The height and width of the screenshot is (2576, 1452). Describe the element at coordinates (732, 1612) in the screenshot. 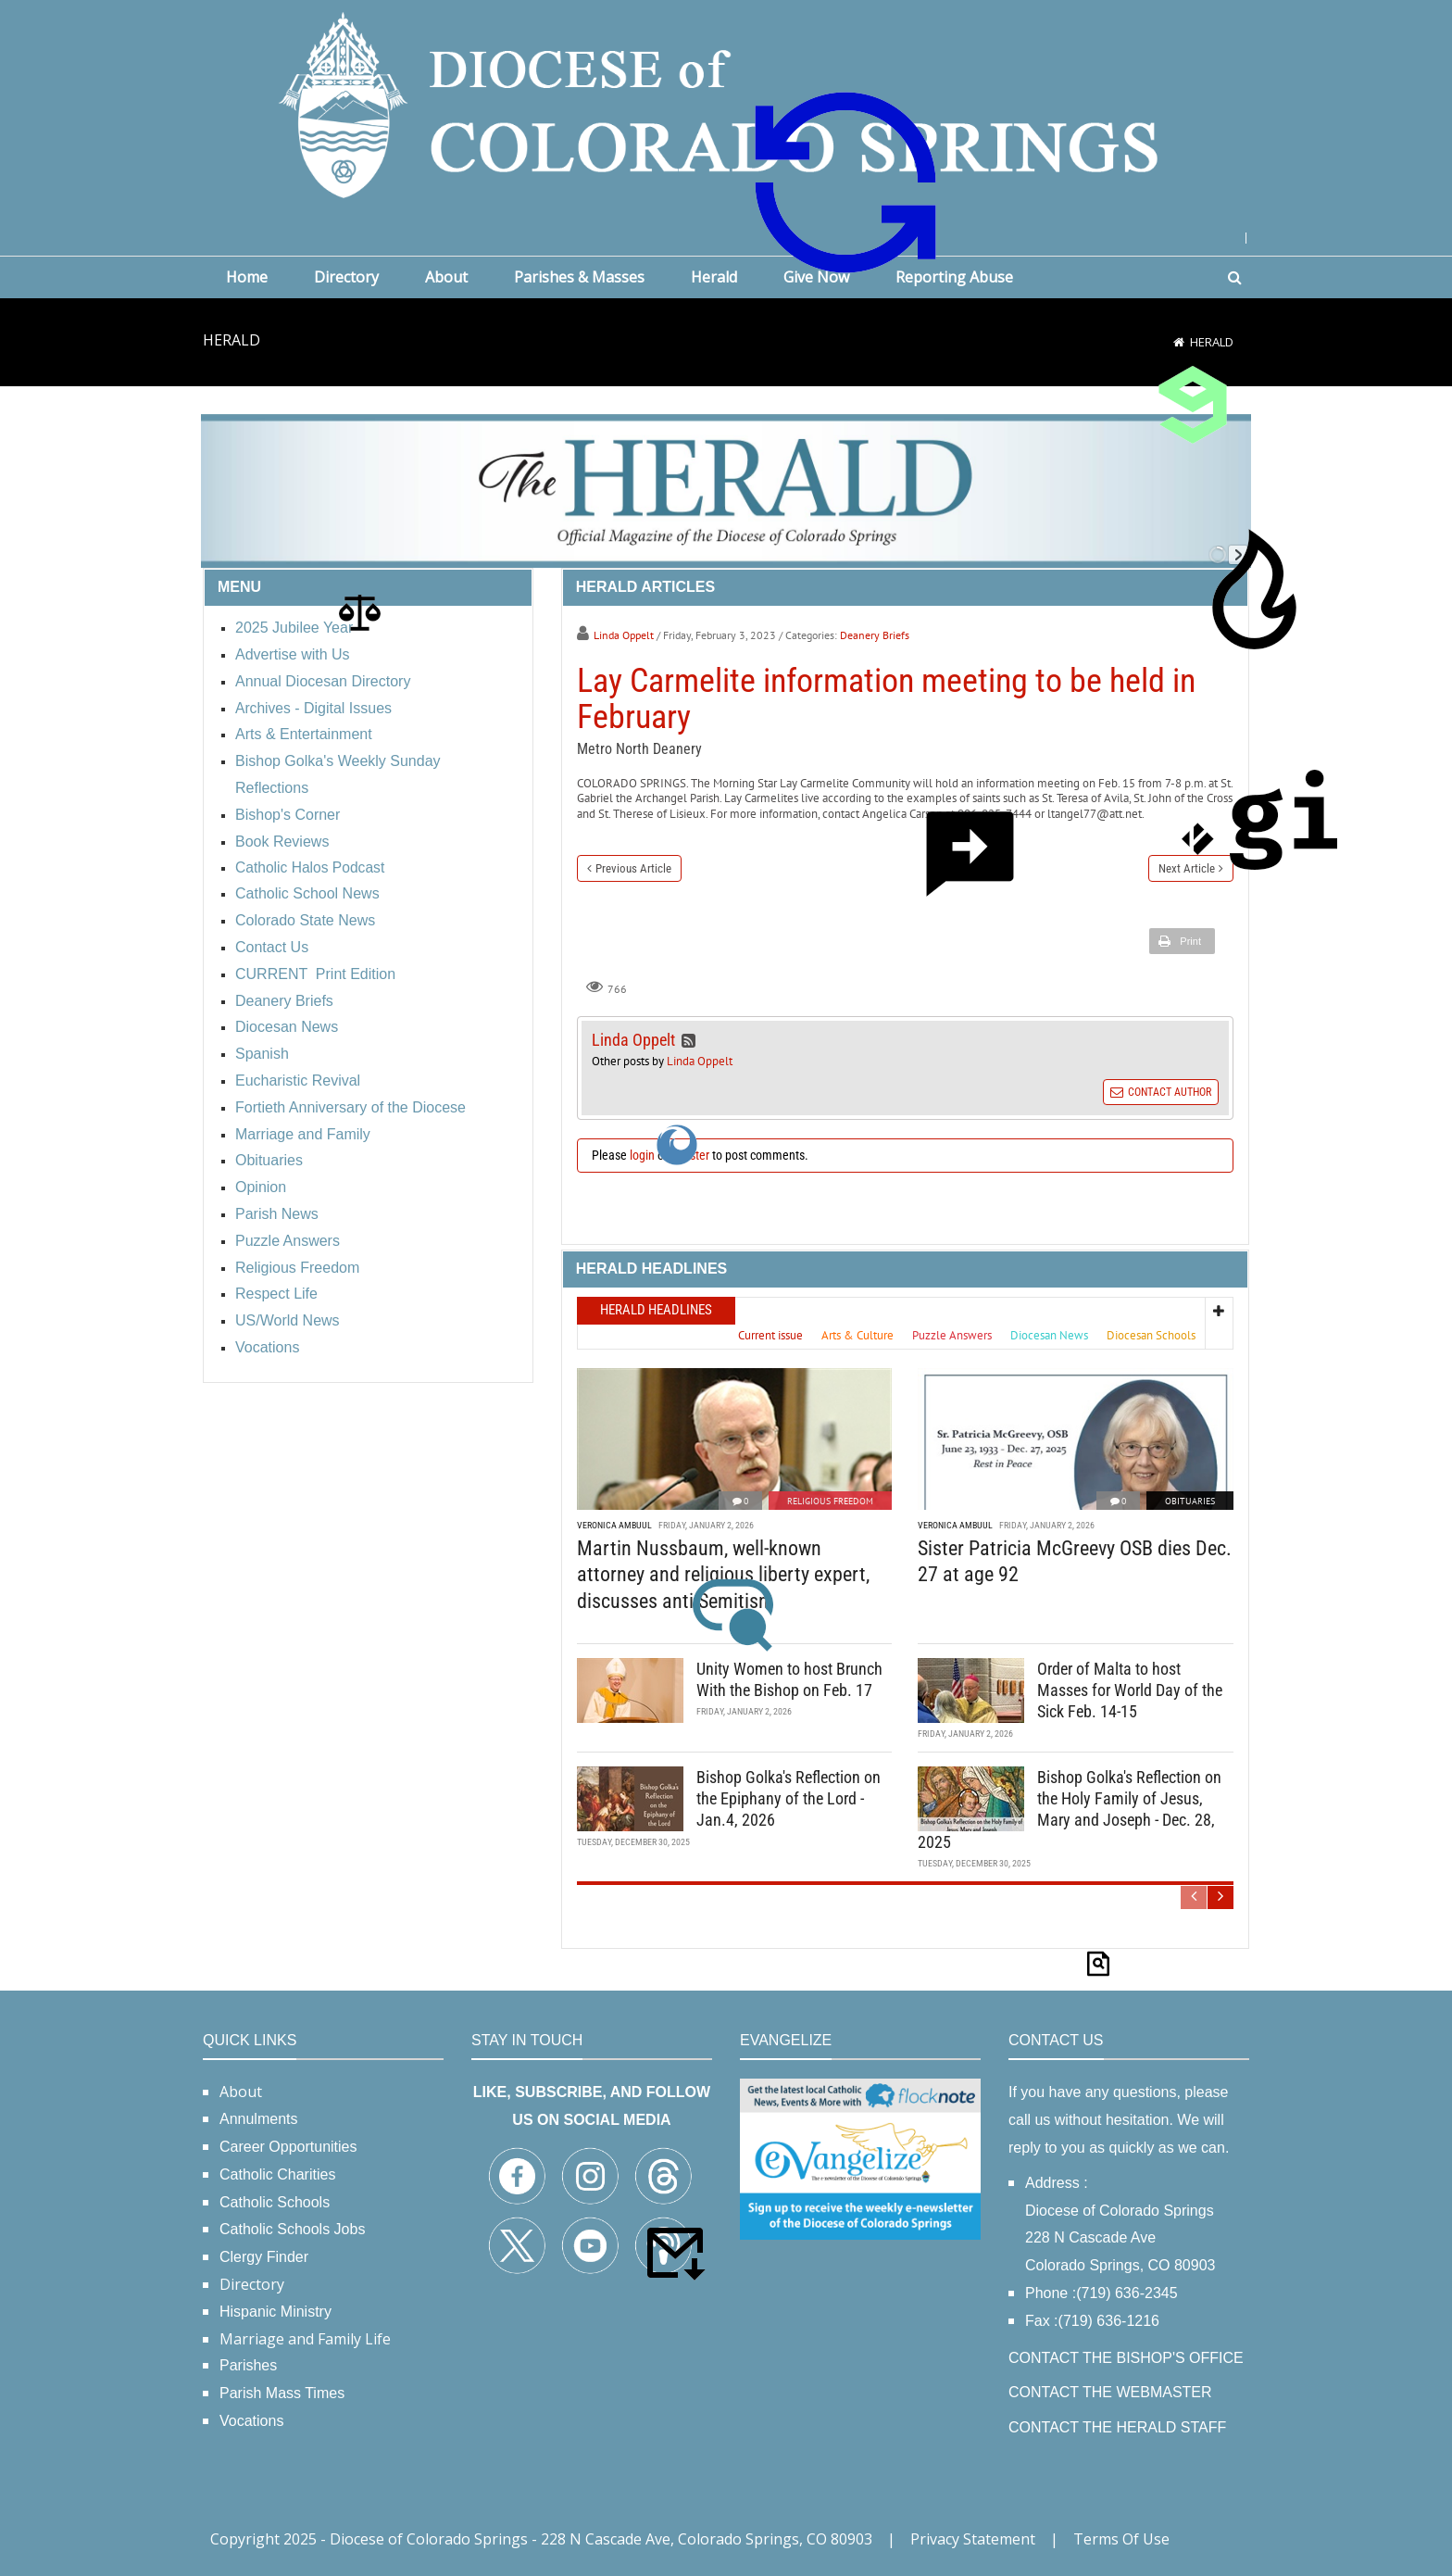

I see `access search engine optimization tools` at that location.